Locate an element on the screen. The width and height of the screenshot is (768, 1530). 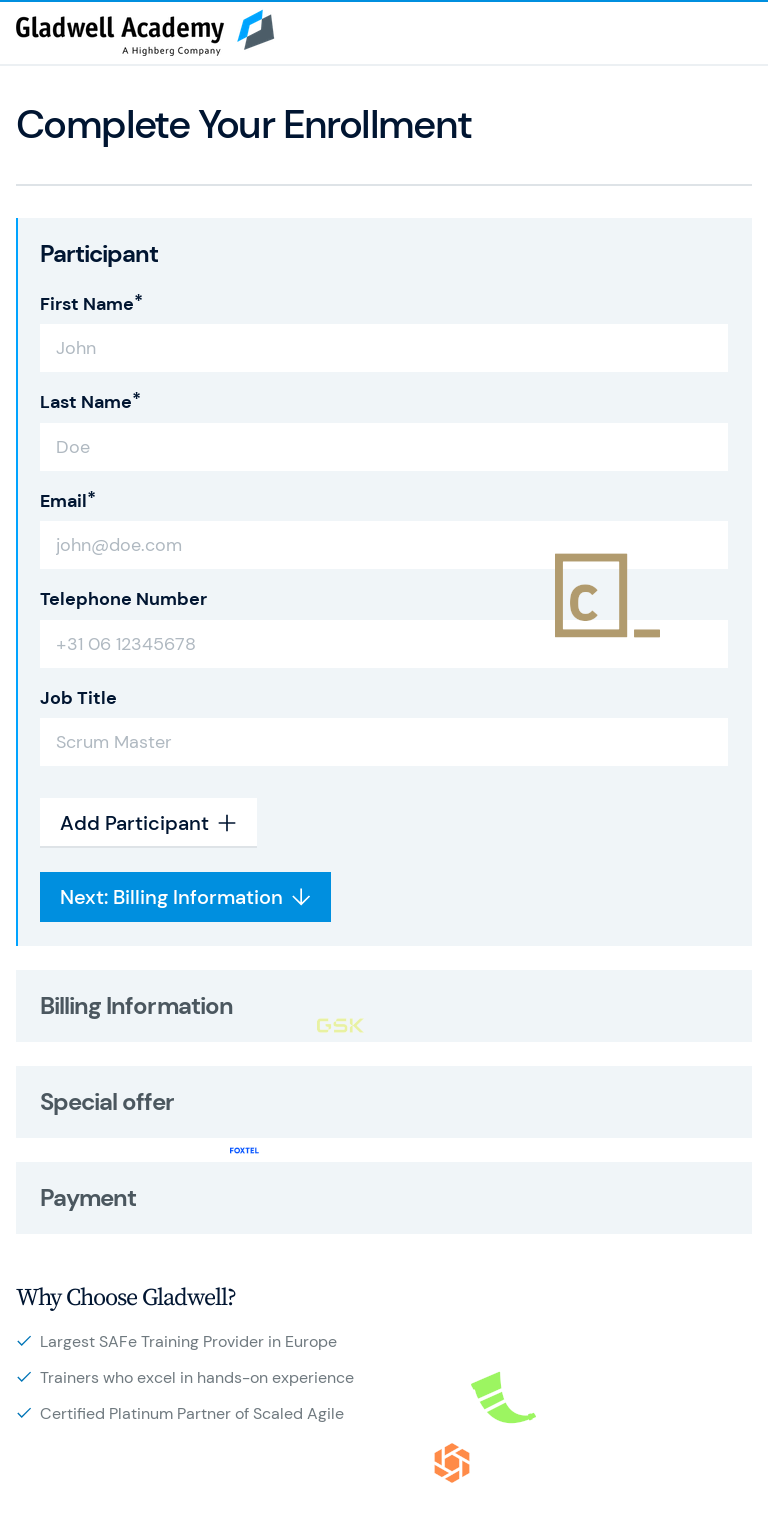
open the Foxtel streaming app is located at coordinates (244, 1150).